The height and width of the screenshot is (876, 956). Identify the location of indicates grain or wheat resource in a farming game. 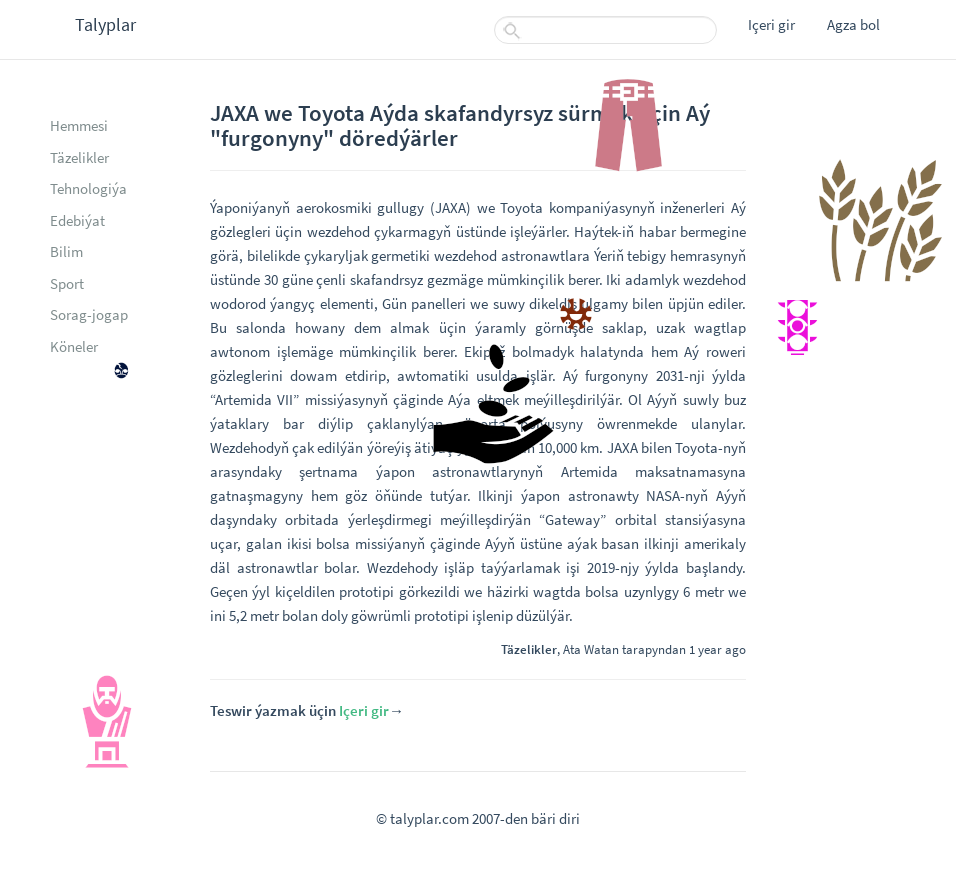
(880, 220).